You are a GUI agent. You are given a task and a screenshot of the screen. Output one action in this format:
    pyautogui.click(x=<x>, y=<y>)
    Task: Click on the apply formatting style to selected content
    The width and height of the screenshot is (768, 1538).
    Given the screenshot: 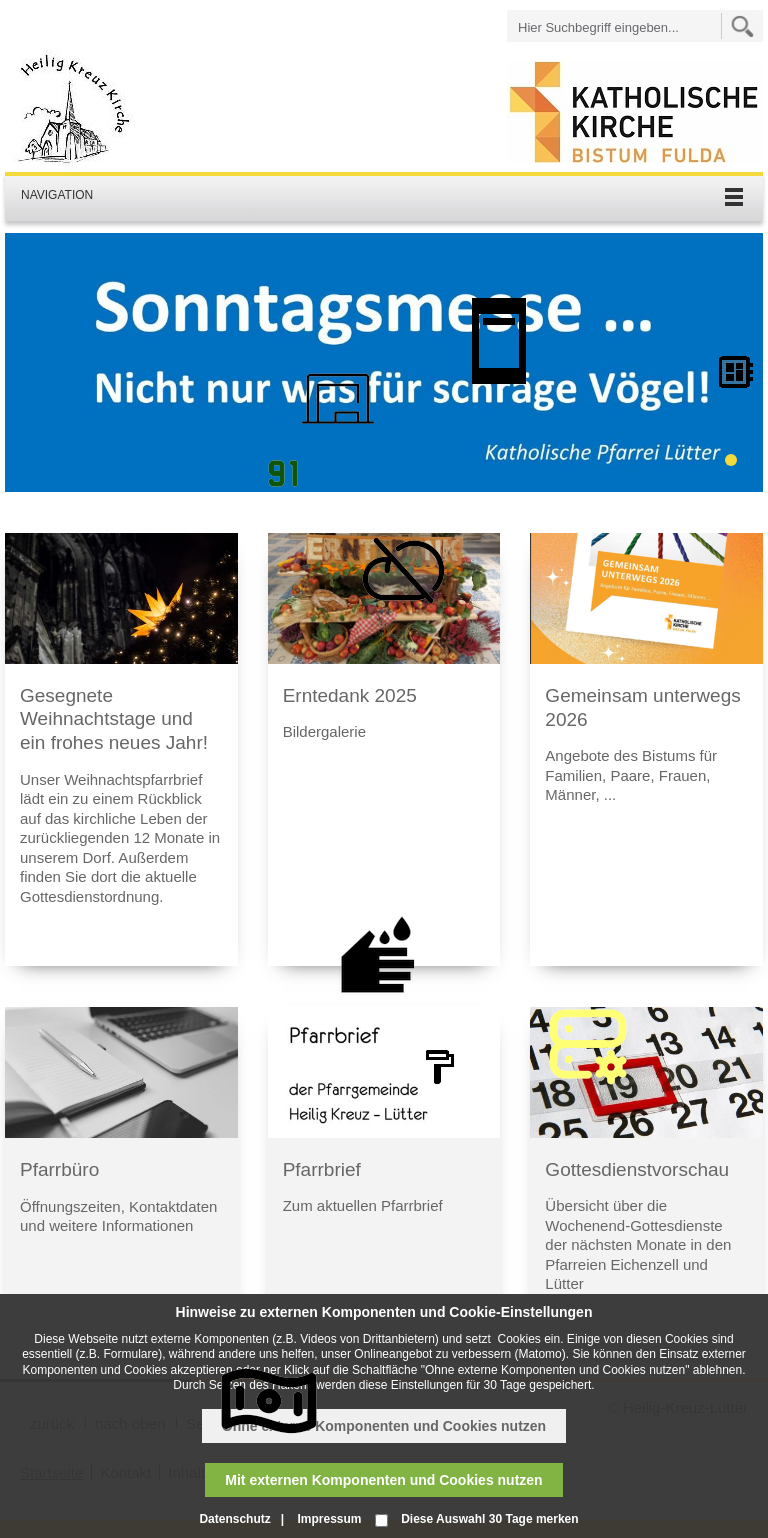 What is the action you would take?
    pyautogui.click(x=439, y=1067)
    